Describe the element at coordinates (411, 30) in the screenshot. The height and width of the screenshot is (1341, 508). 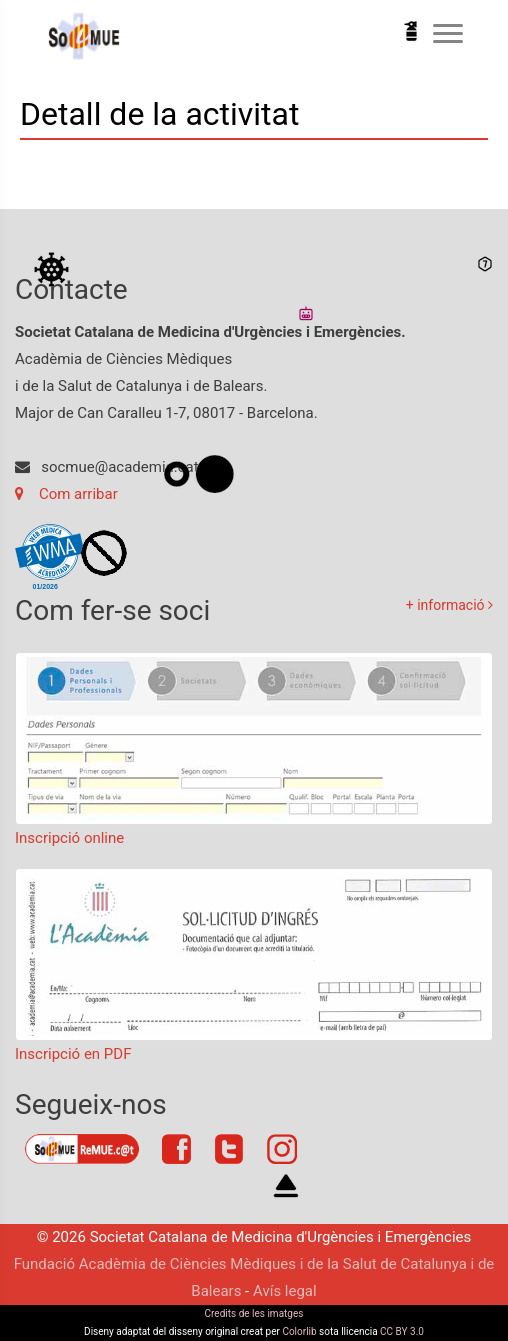
I see `locate fire safety equipment` at that location.